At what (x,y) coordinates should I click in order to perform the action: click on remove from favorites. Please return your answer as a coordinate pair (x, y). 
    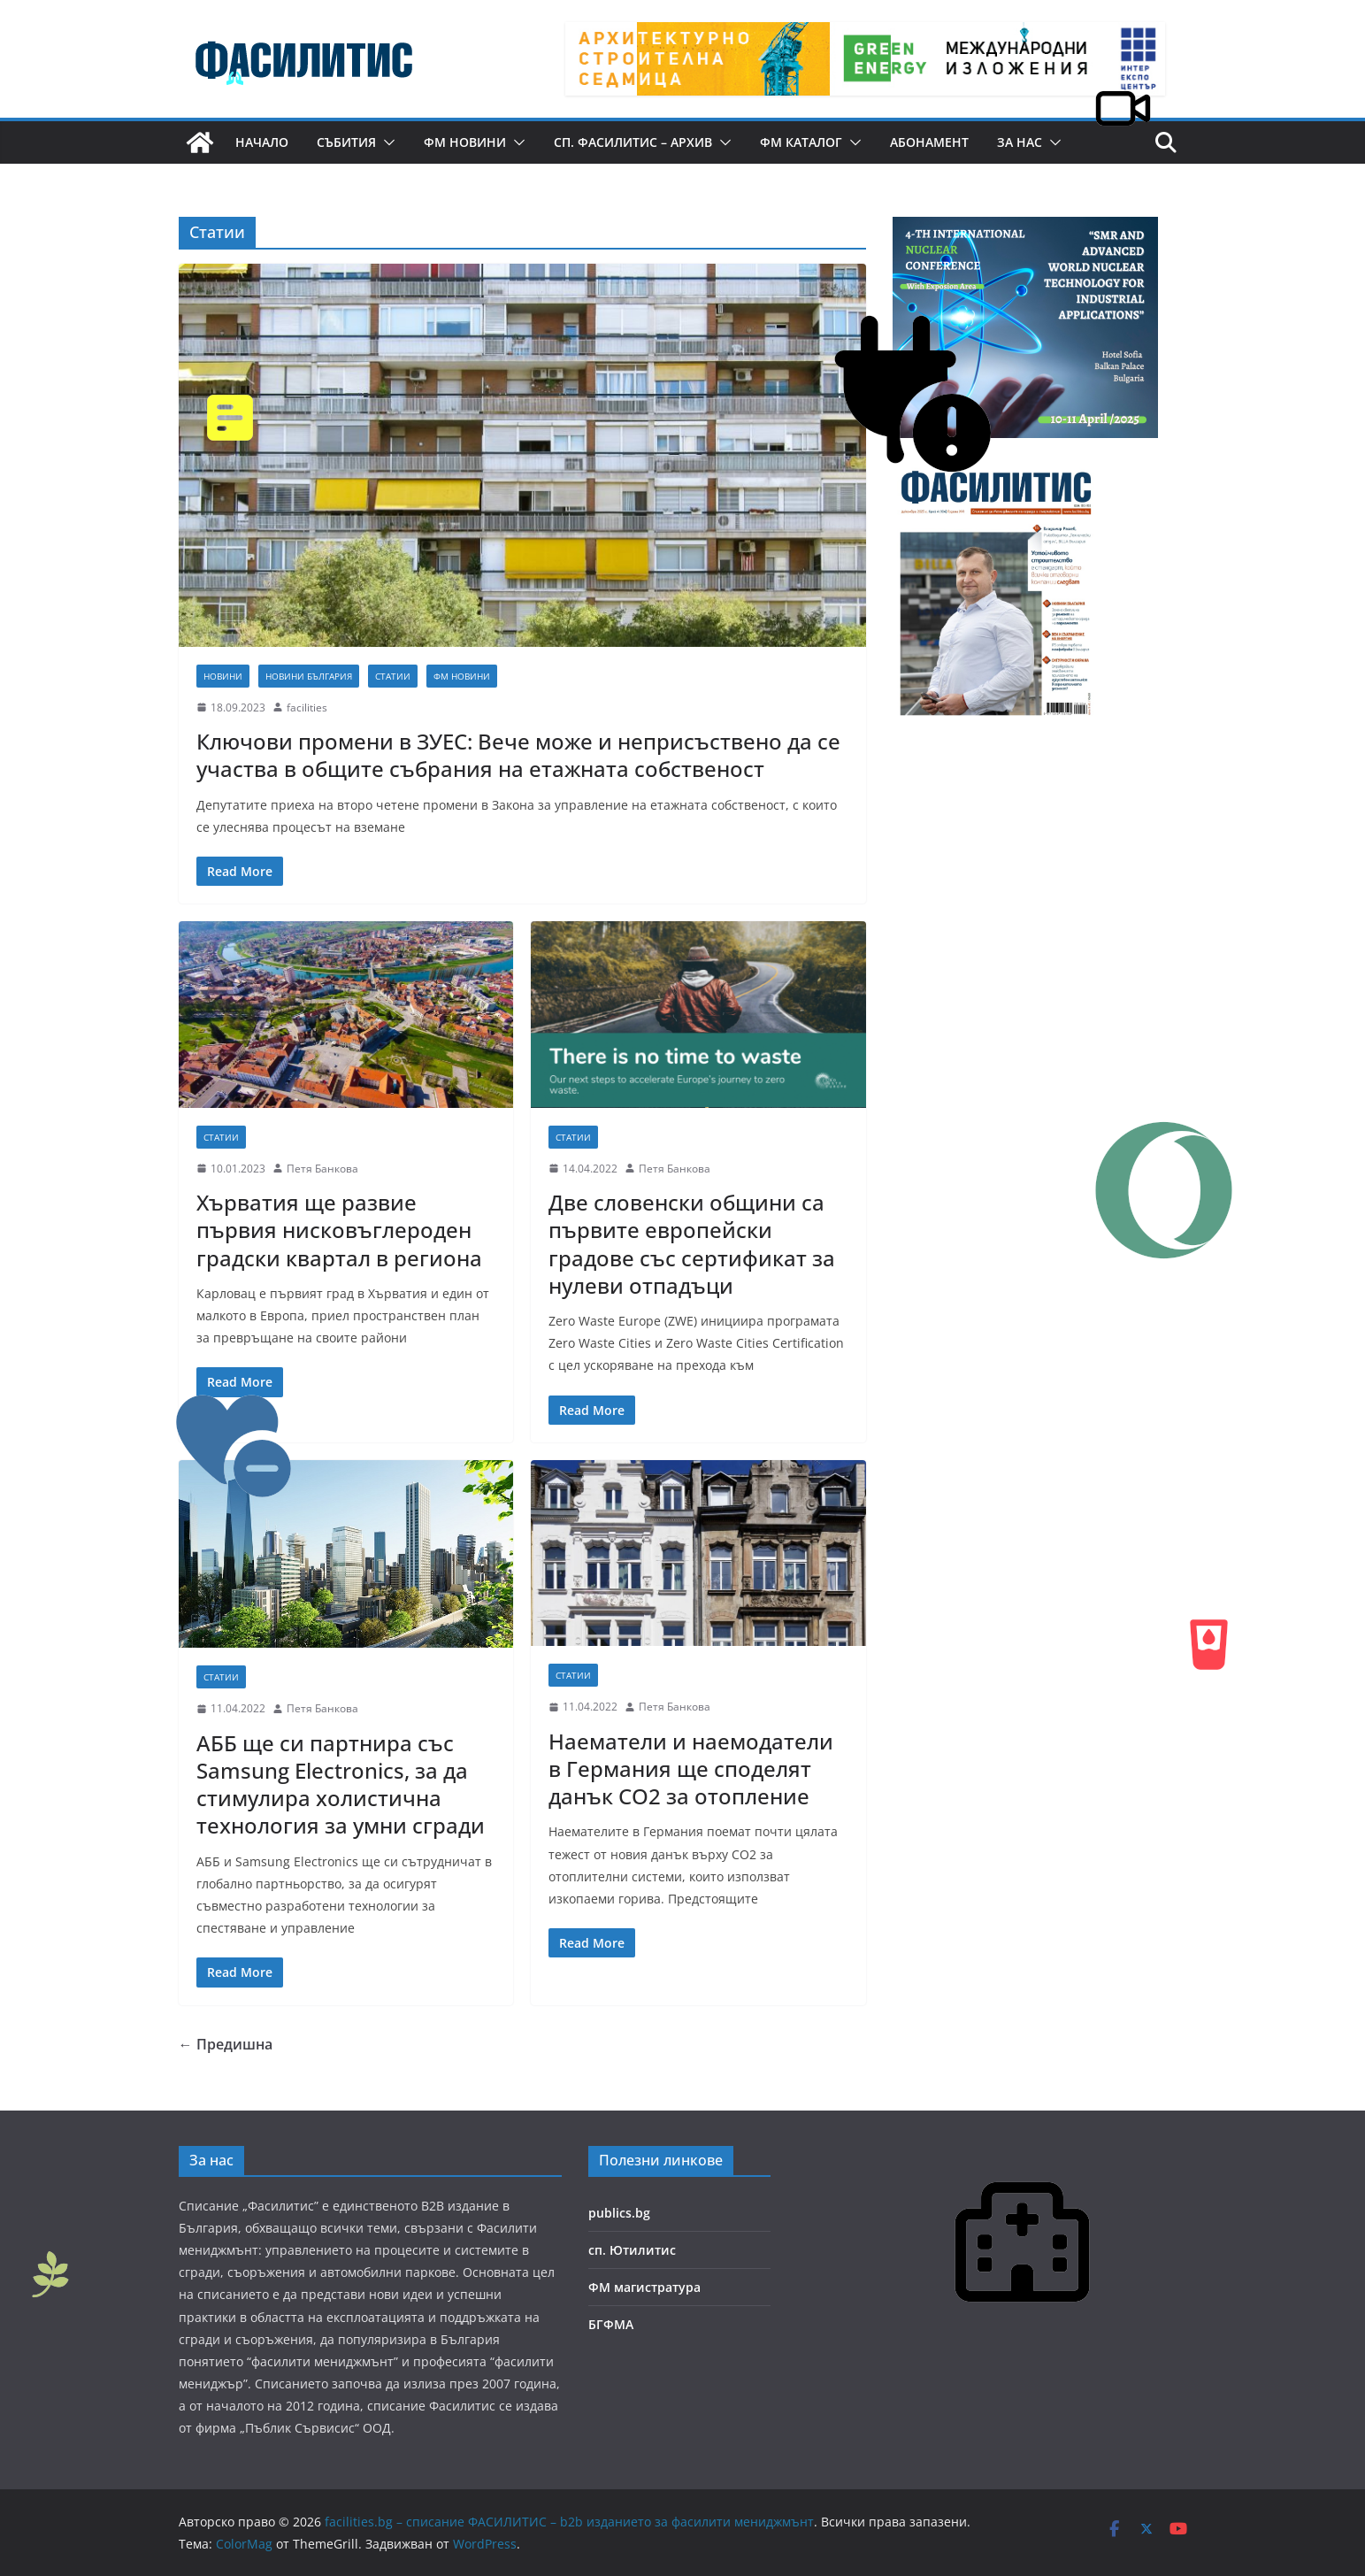
    Looking at the image, I should click on (234, 1440).